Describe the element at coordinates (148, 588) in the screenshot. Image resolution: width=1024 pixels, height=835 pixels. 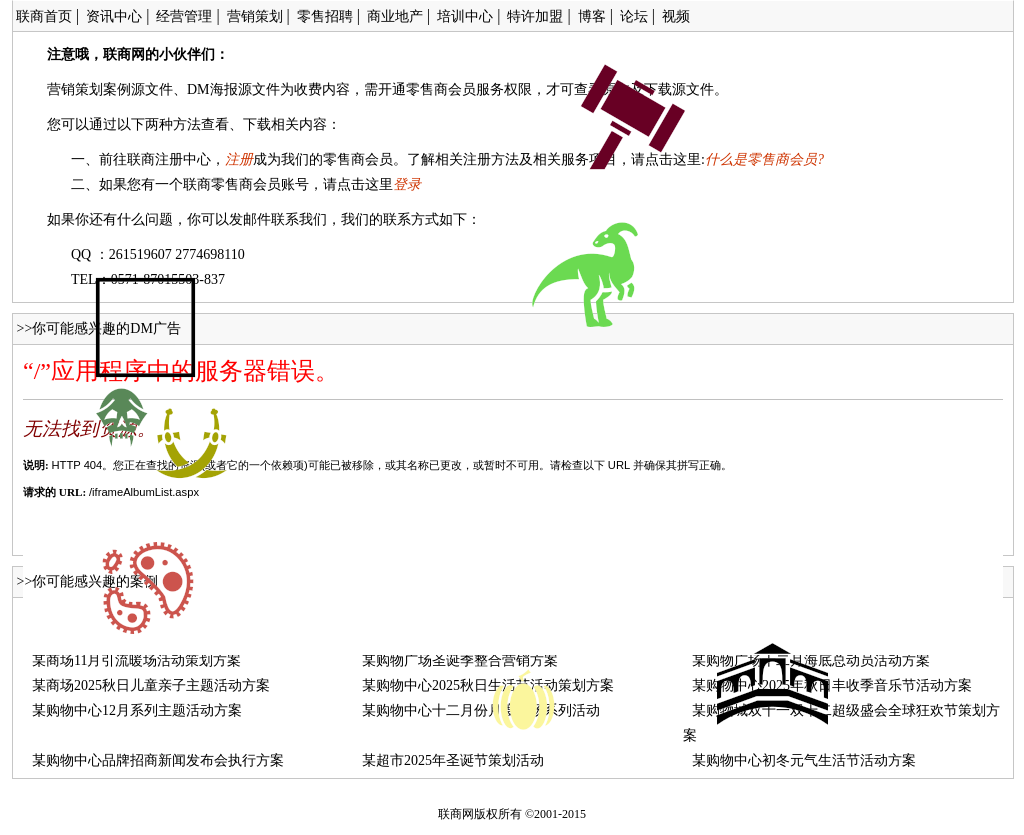
I see `view microorganisms or bacteria in a science game` at that location.